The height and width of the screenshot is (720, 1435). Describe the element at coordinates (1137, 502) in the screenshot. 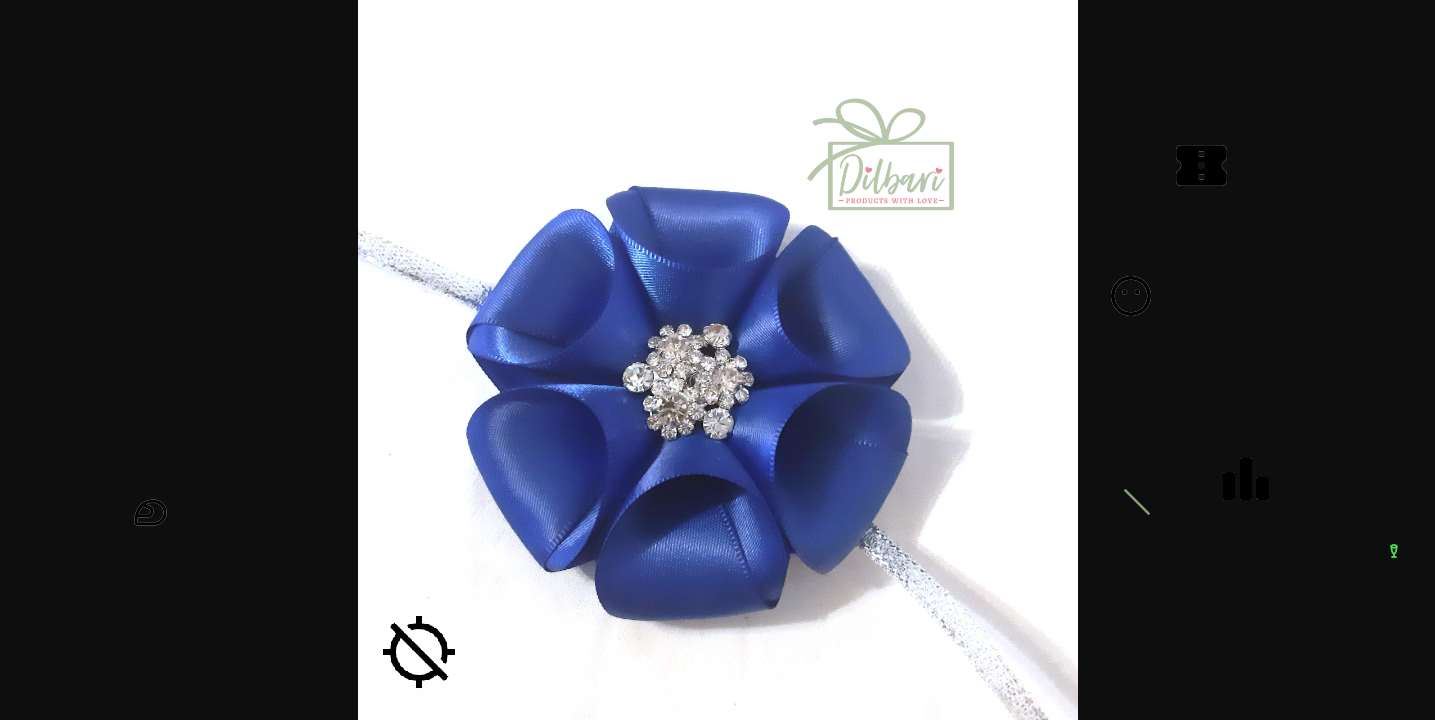

I see `indicates a disabled or unavailable feature` at that location.